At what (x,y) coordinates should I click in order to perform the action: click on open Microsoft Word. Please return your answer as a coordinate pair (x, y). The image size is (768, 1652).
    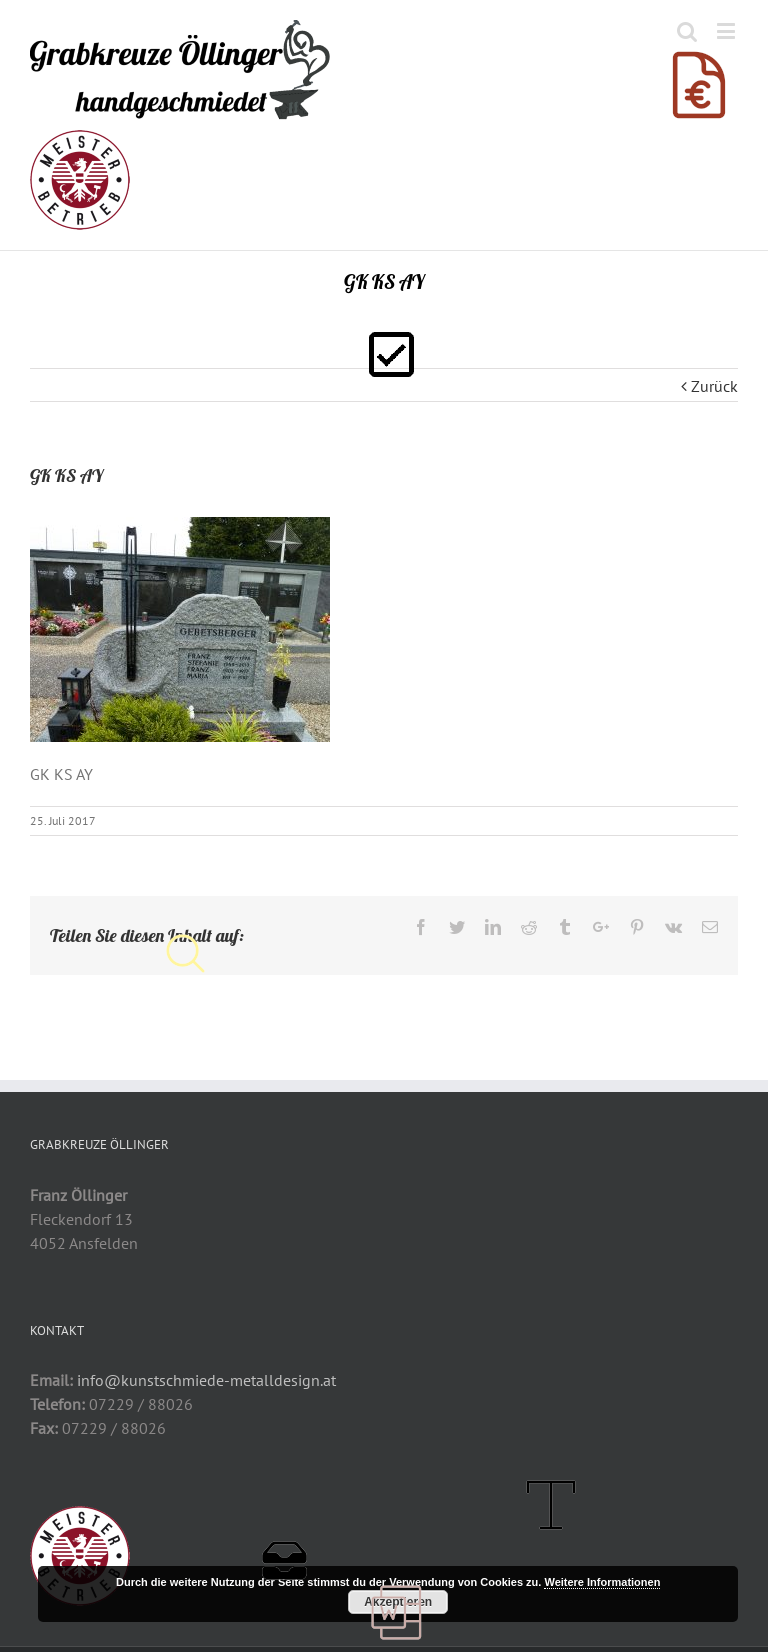
    Looking at the image, I should click on (398, 1612).